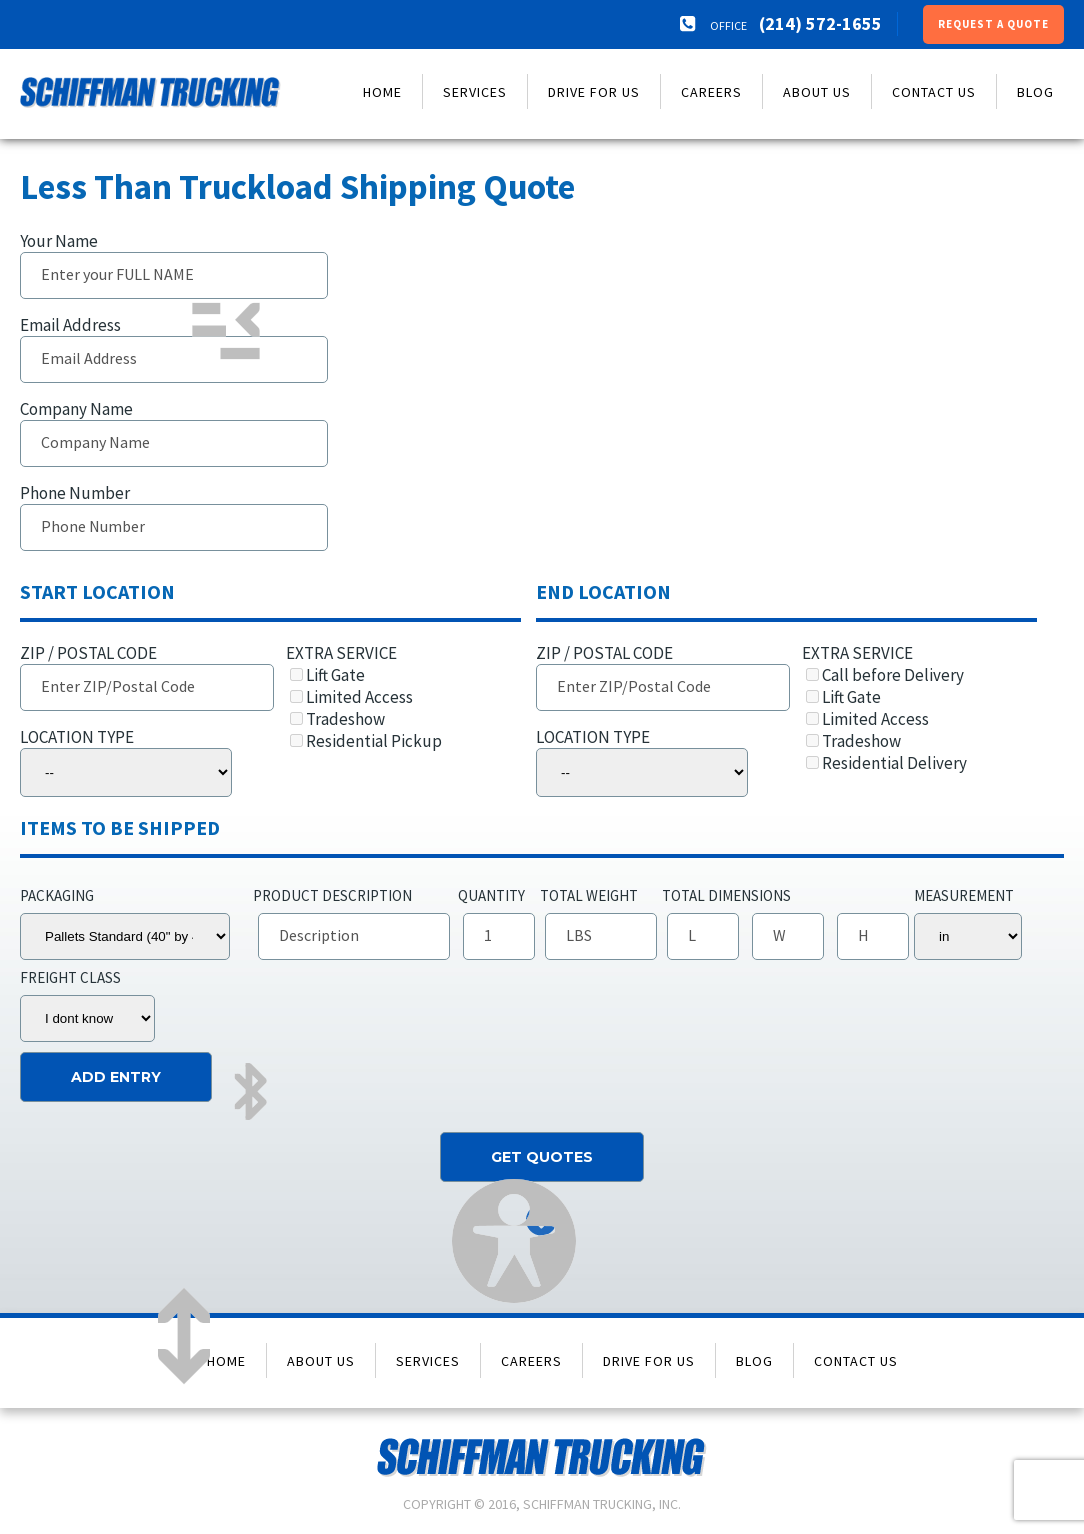  What do you see at coordinates (184, 1336) in the screenshot?
I see `flip object vertically` at bounding box center [184, 1336].